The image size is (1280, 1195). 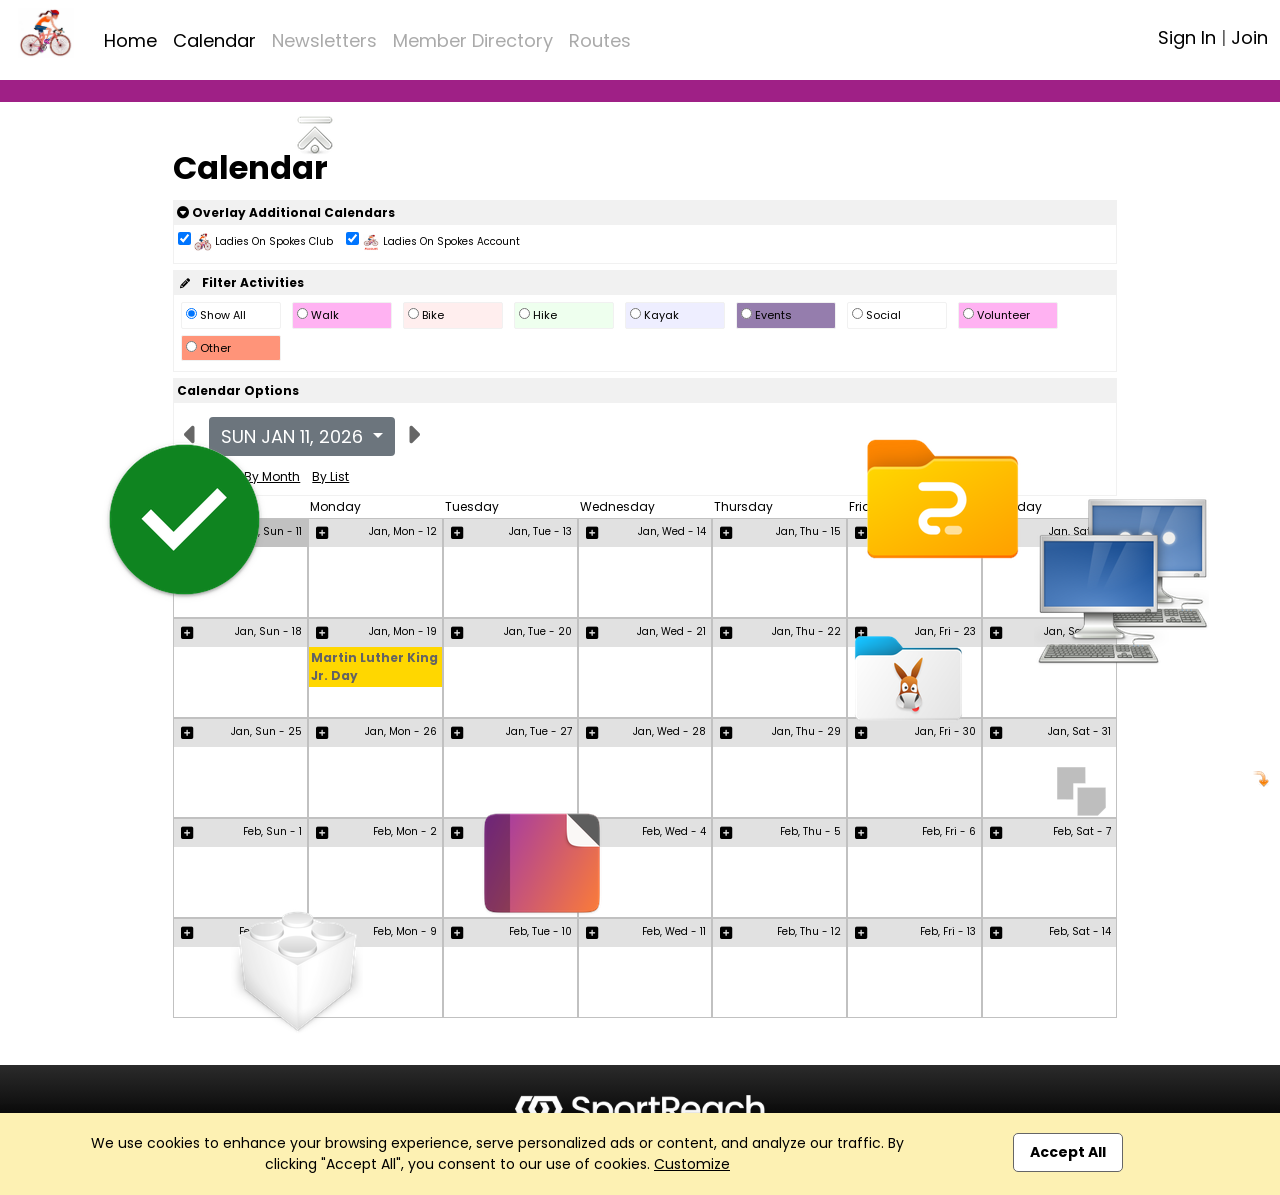 I want to click on confirm or apply changes in a dialog, so click(x=184, y=519).